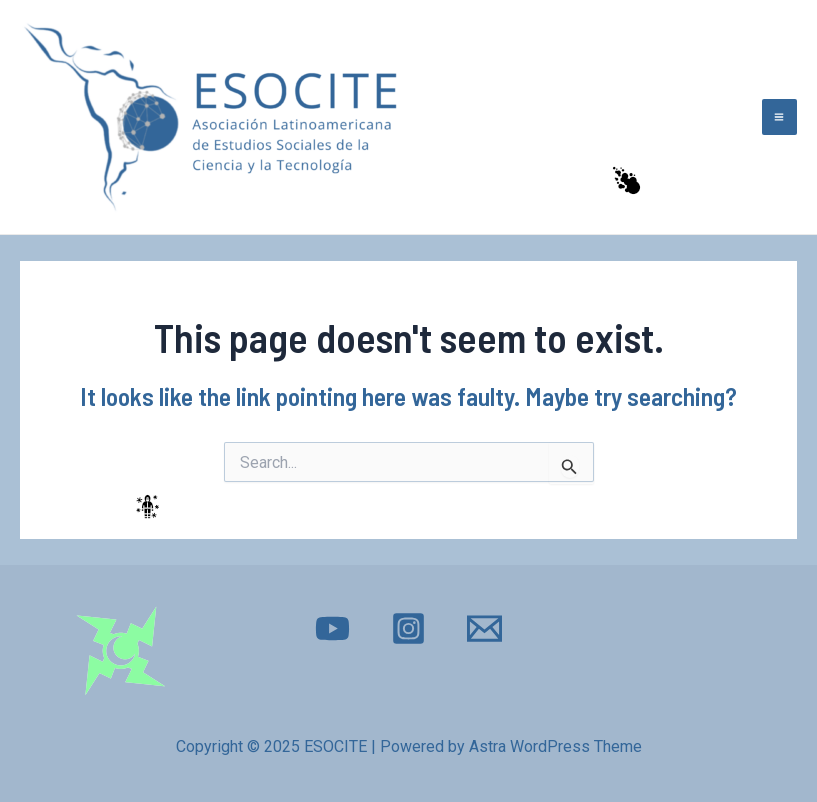 This screenshot has width=817, height=802. What do you see at coordinates (121, 651) in the screenshot?
I see `shuriken or ninja throwing star weapon icon` at bounding box center [121, 651].